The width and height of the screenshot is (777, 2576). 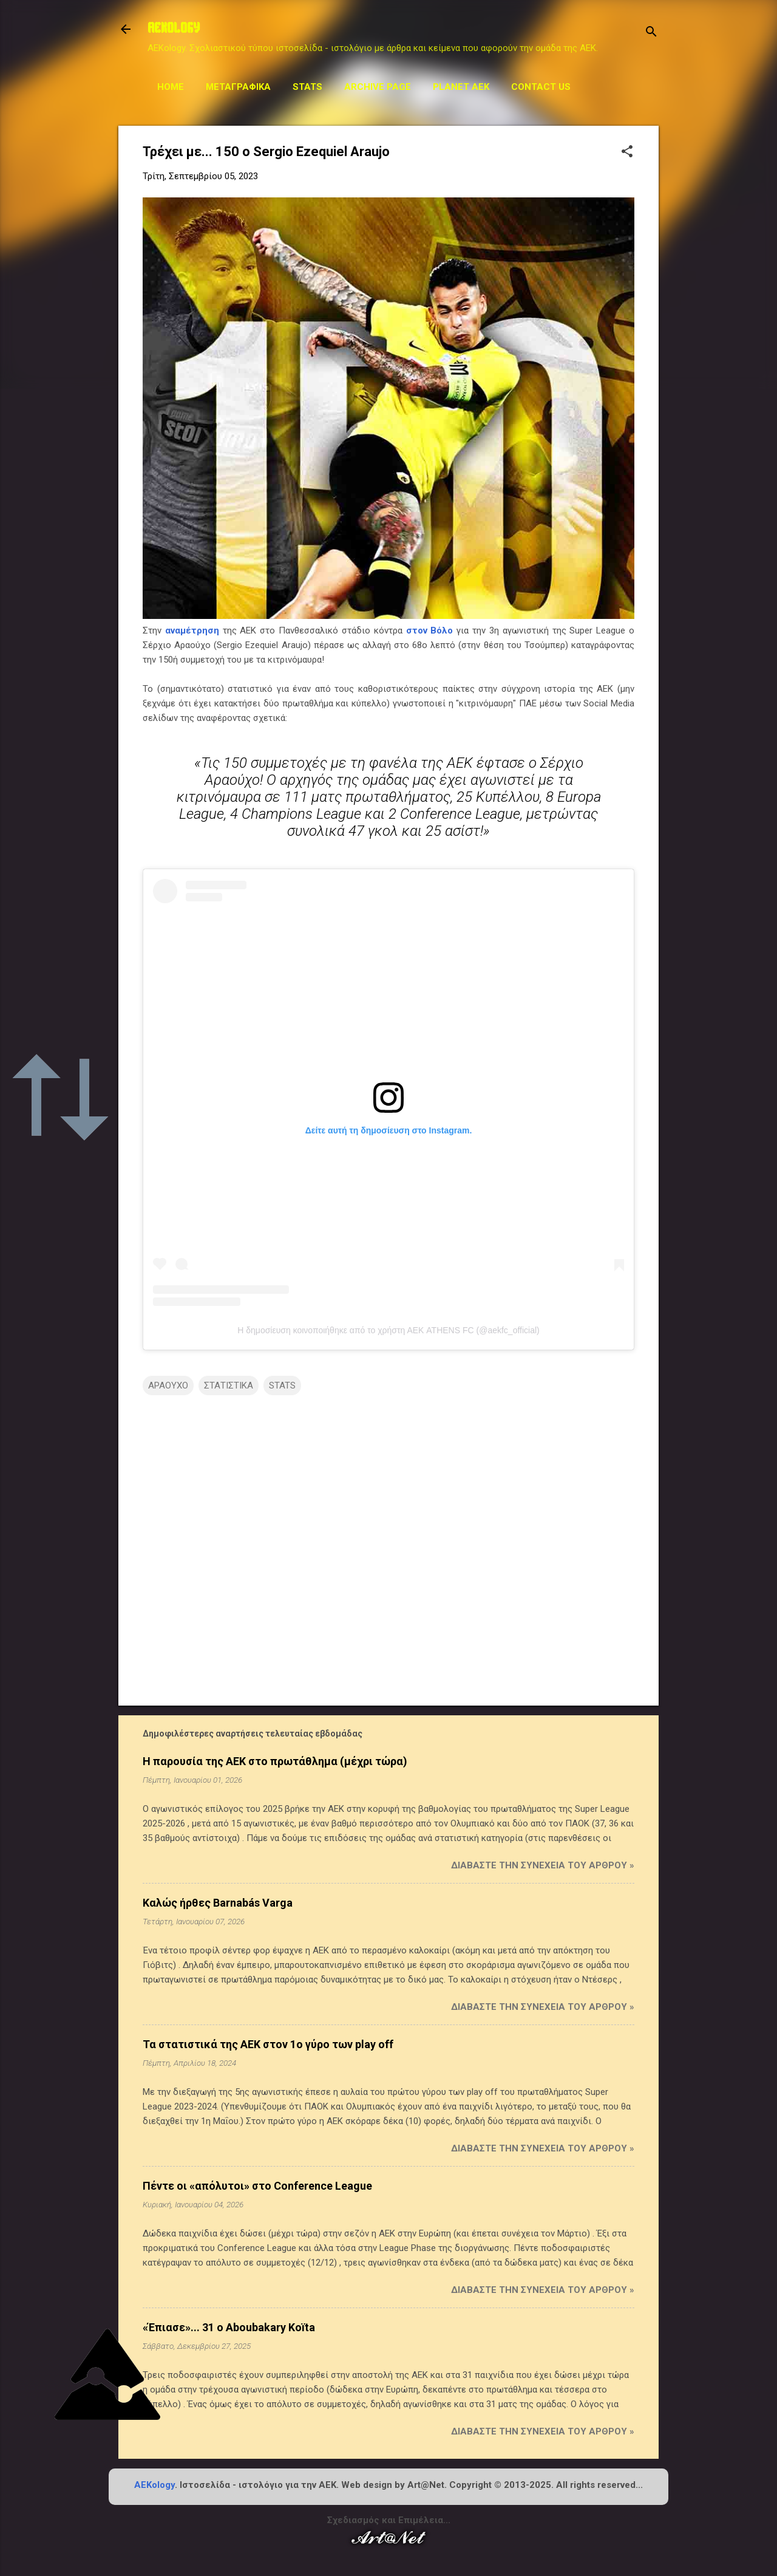 I want to click on sort items in ascending or descending order, so click(x=60, y=1097).